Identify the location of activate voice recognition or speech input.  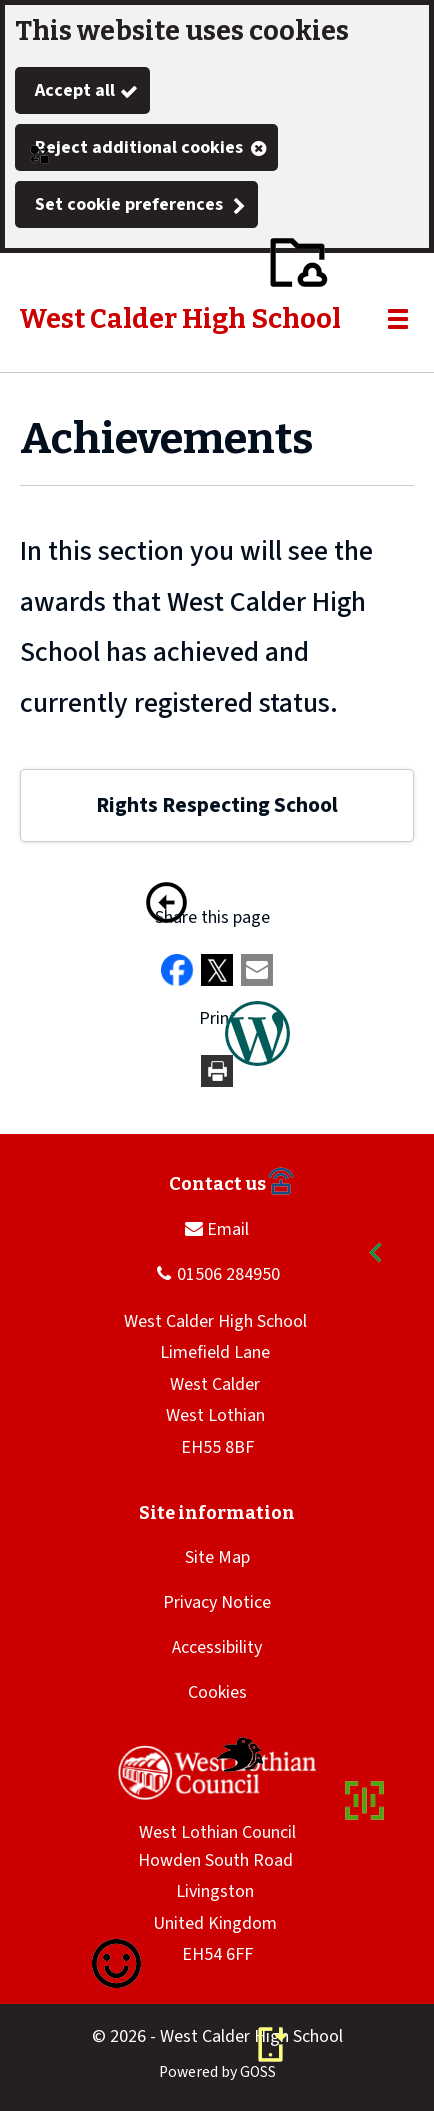
(364, 1800).